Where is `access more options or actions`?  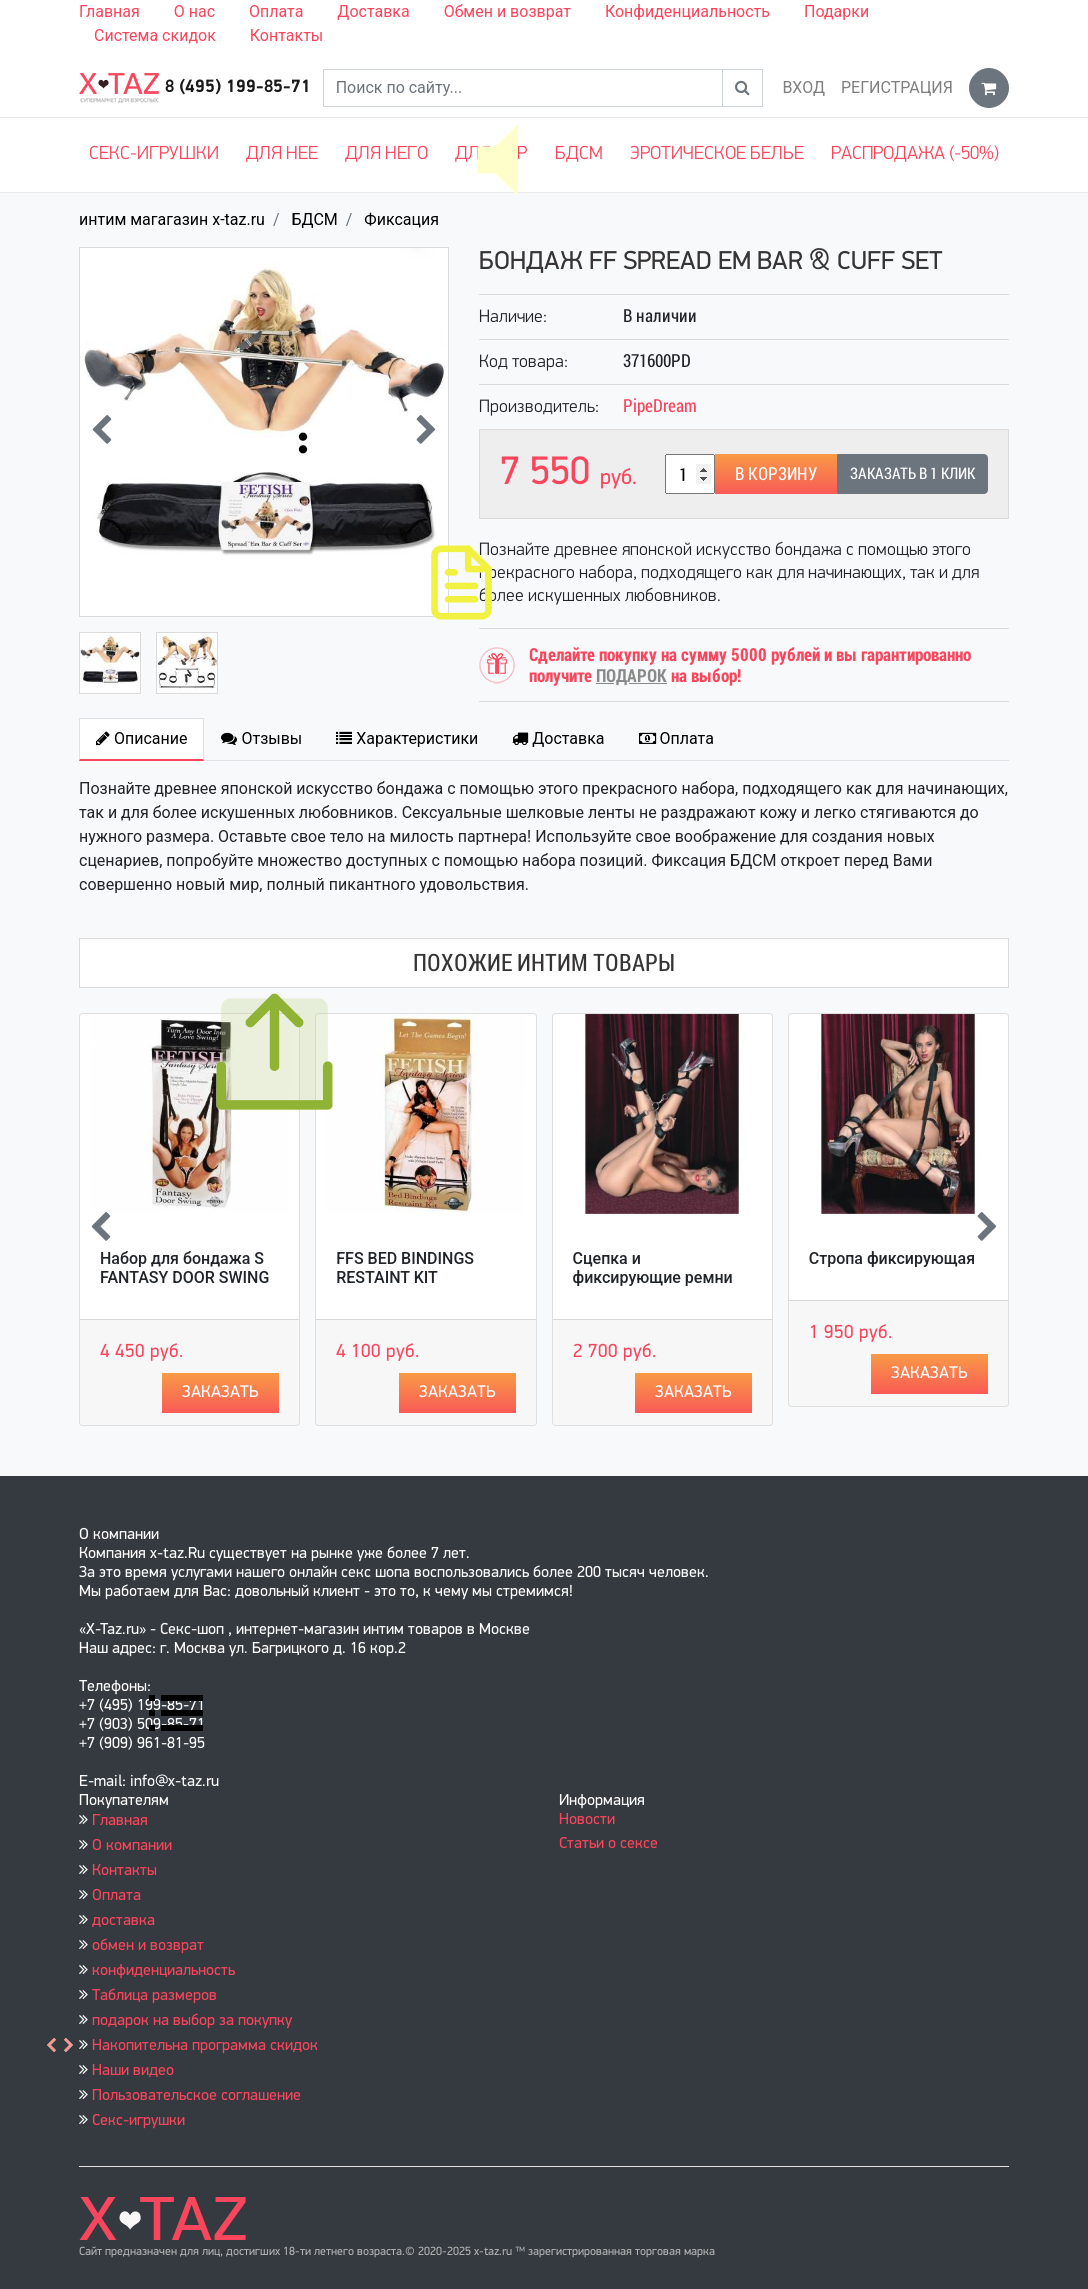
access more options or actions is located at coordinates (303, 443).